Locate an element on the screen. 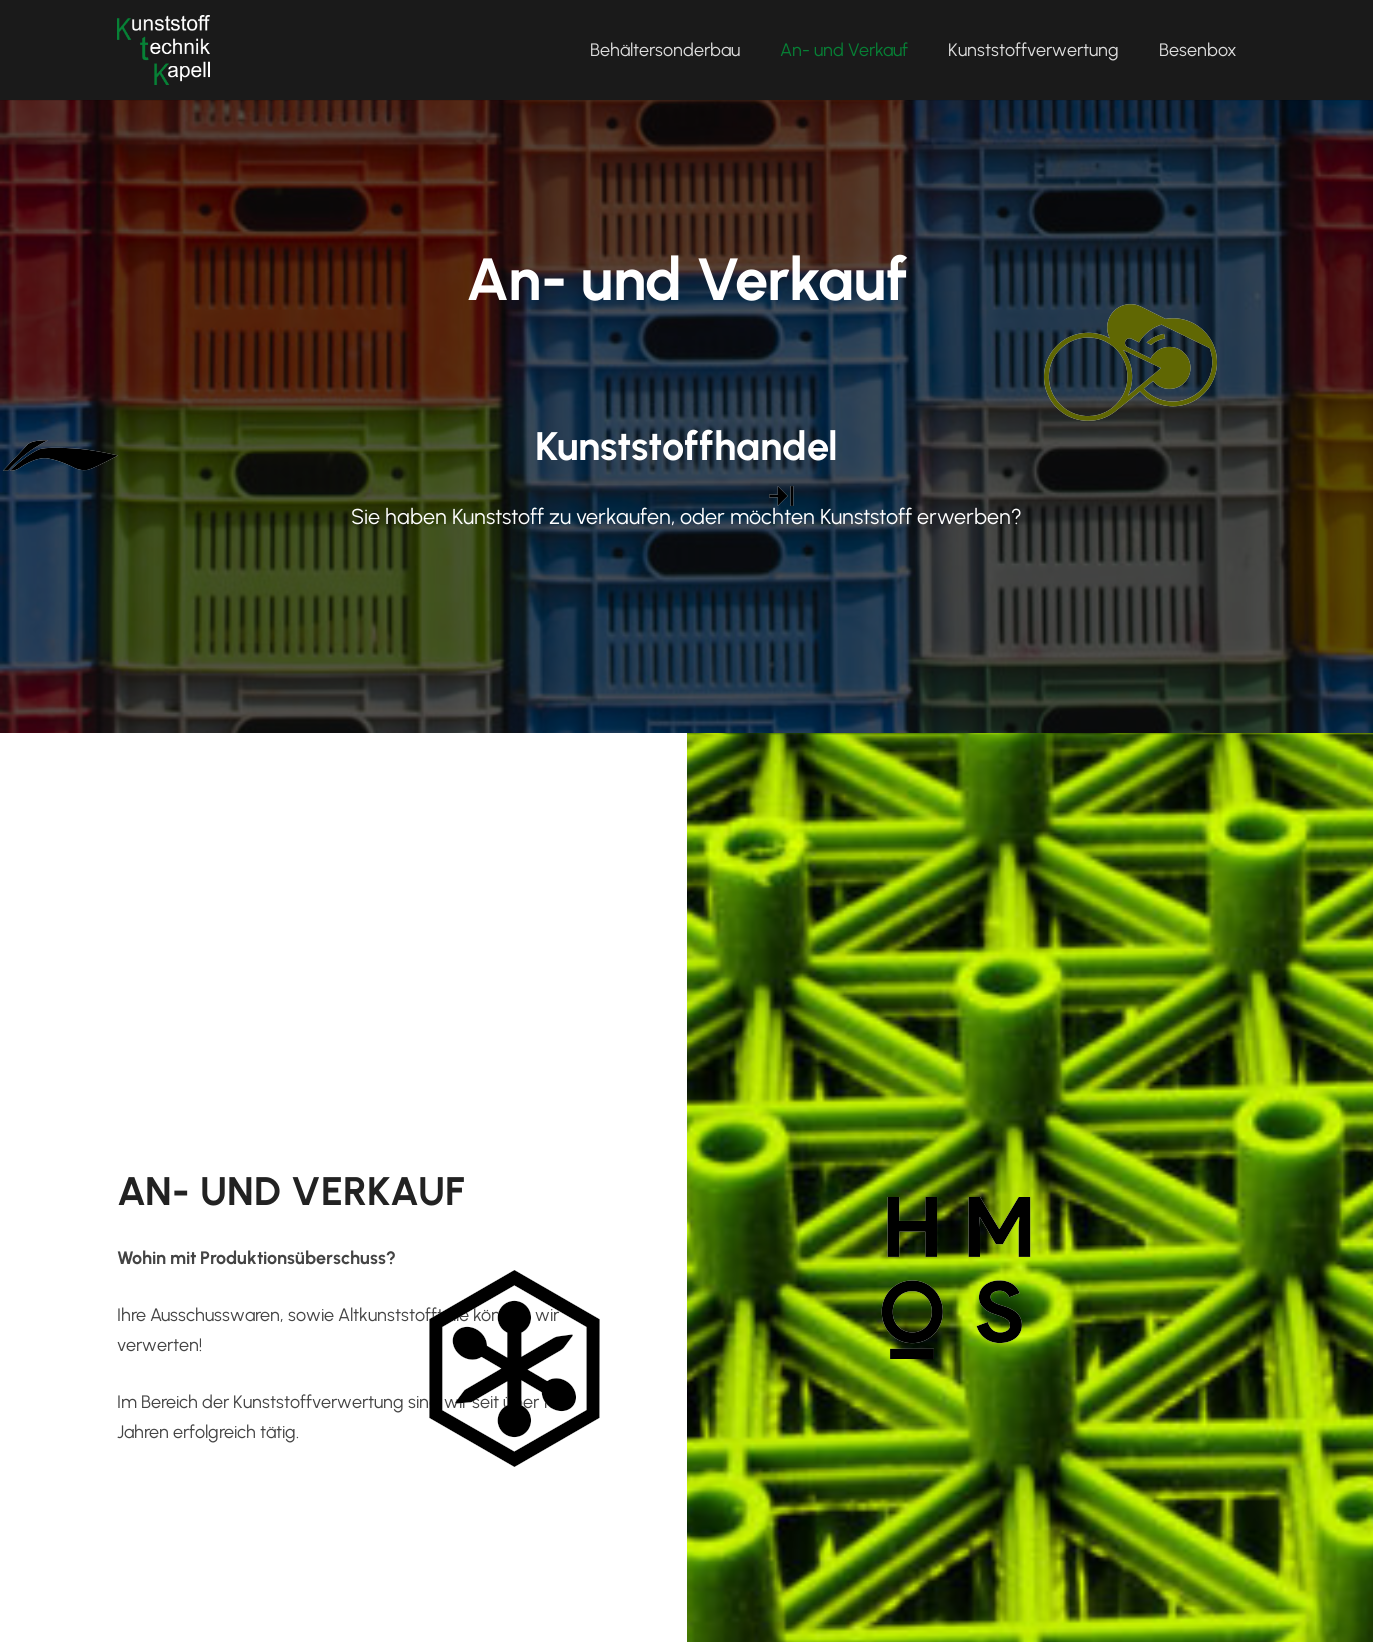  harmonyos operating system logo is located at coordinates (956, 1278).